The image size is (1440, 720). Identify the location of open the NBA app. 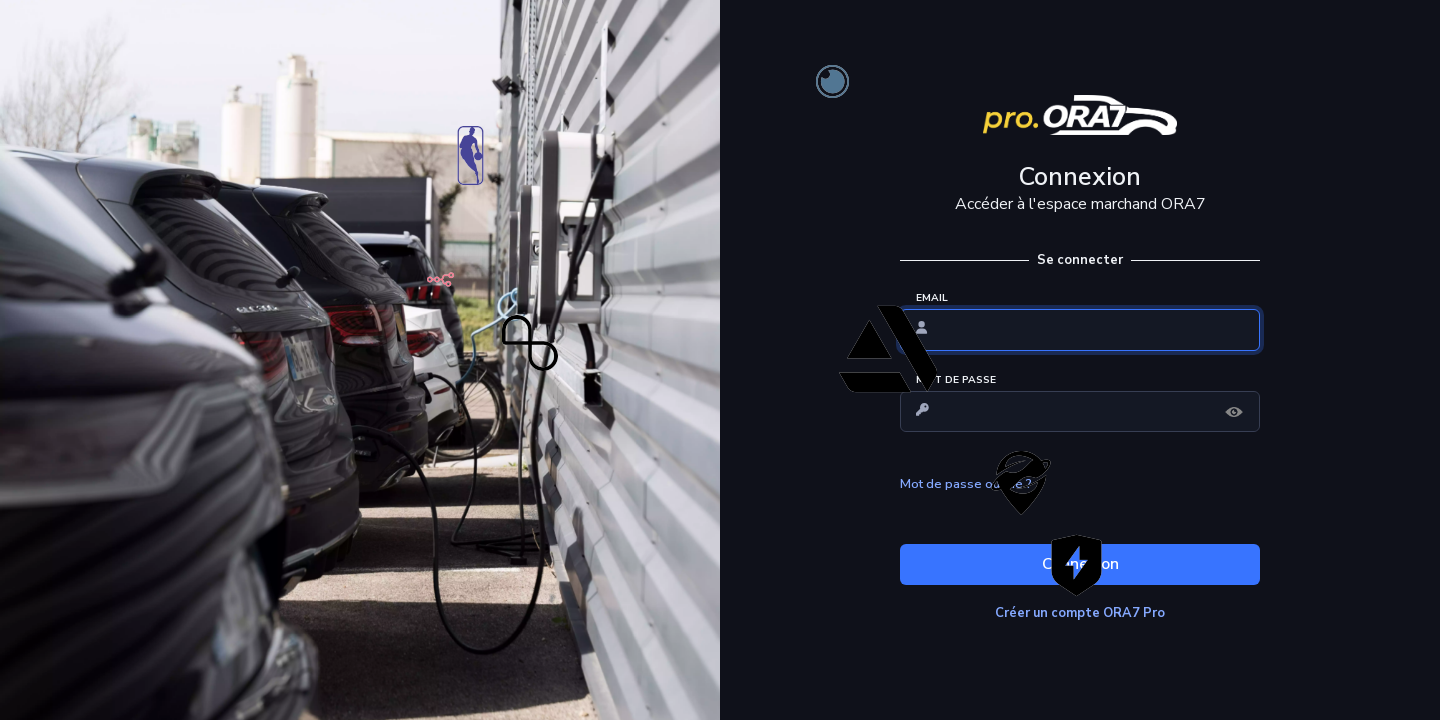
(470, 155).